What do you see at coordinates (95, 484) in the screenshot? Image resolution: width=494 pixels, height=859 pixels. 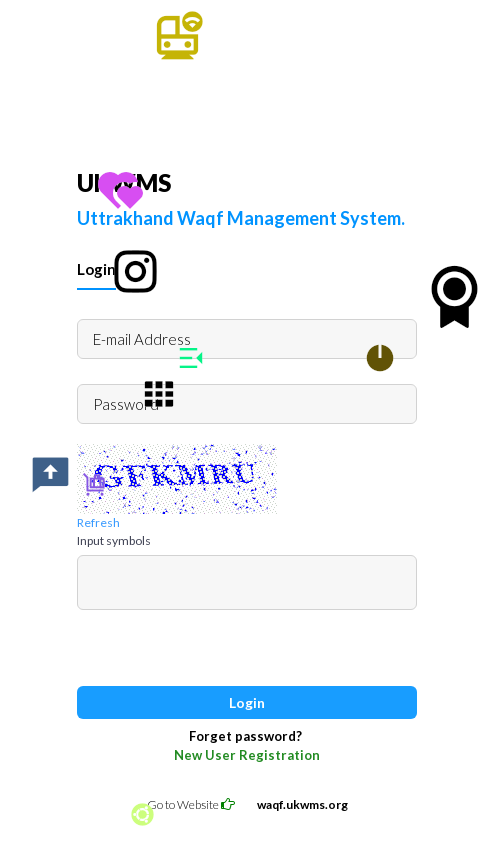 I see `view your luggage or baggage information` at bounding box center [95, 484].